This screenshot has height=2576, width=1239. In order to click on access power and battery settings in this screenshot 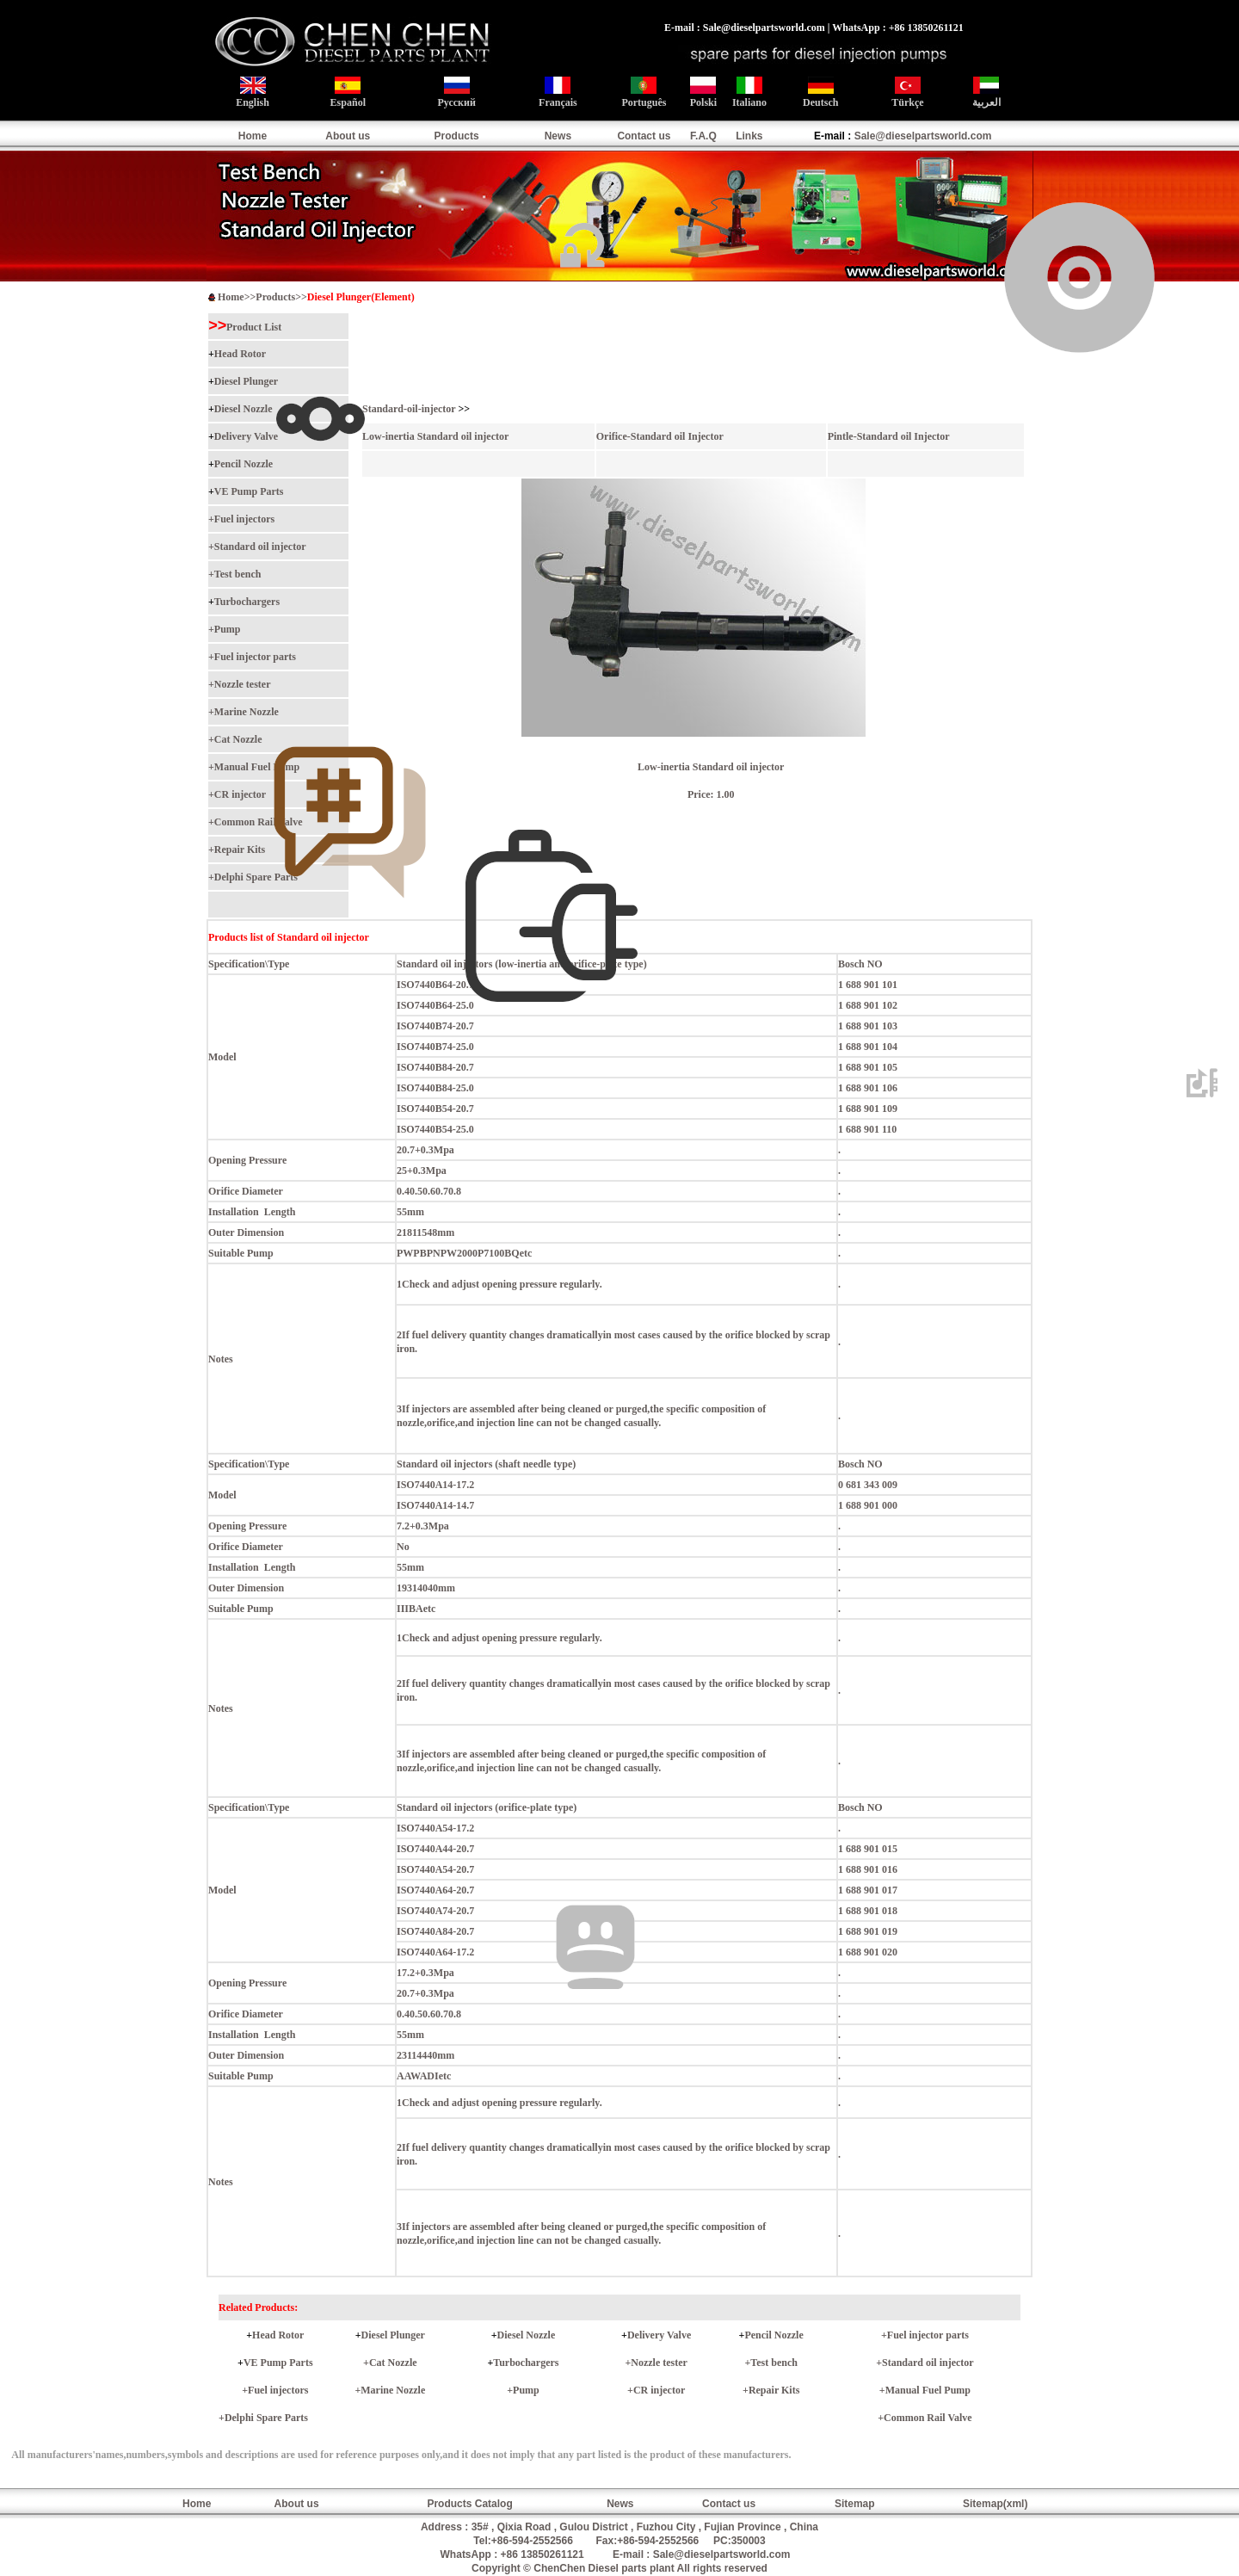, I will do `click(552, 916)`.